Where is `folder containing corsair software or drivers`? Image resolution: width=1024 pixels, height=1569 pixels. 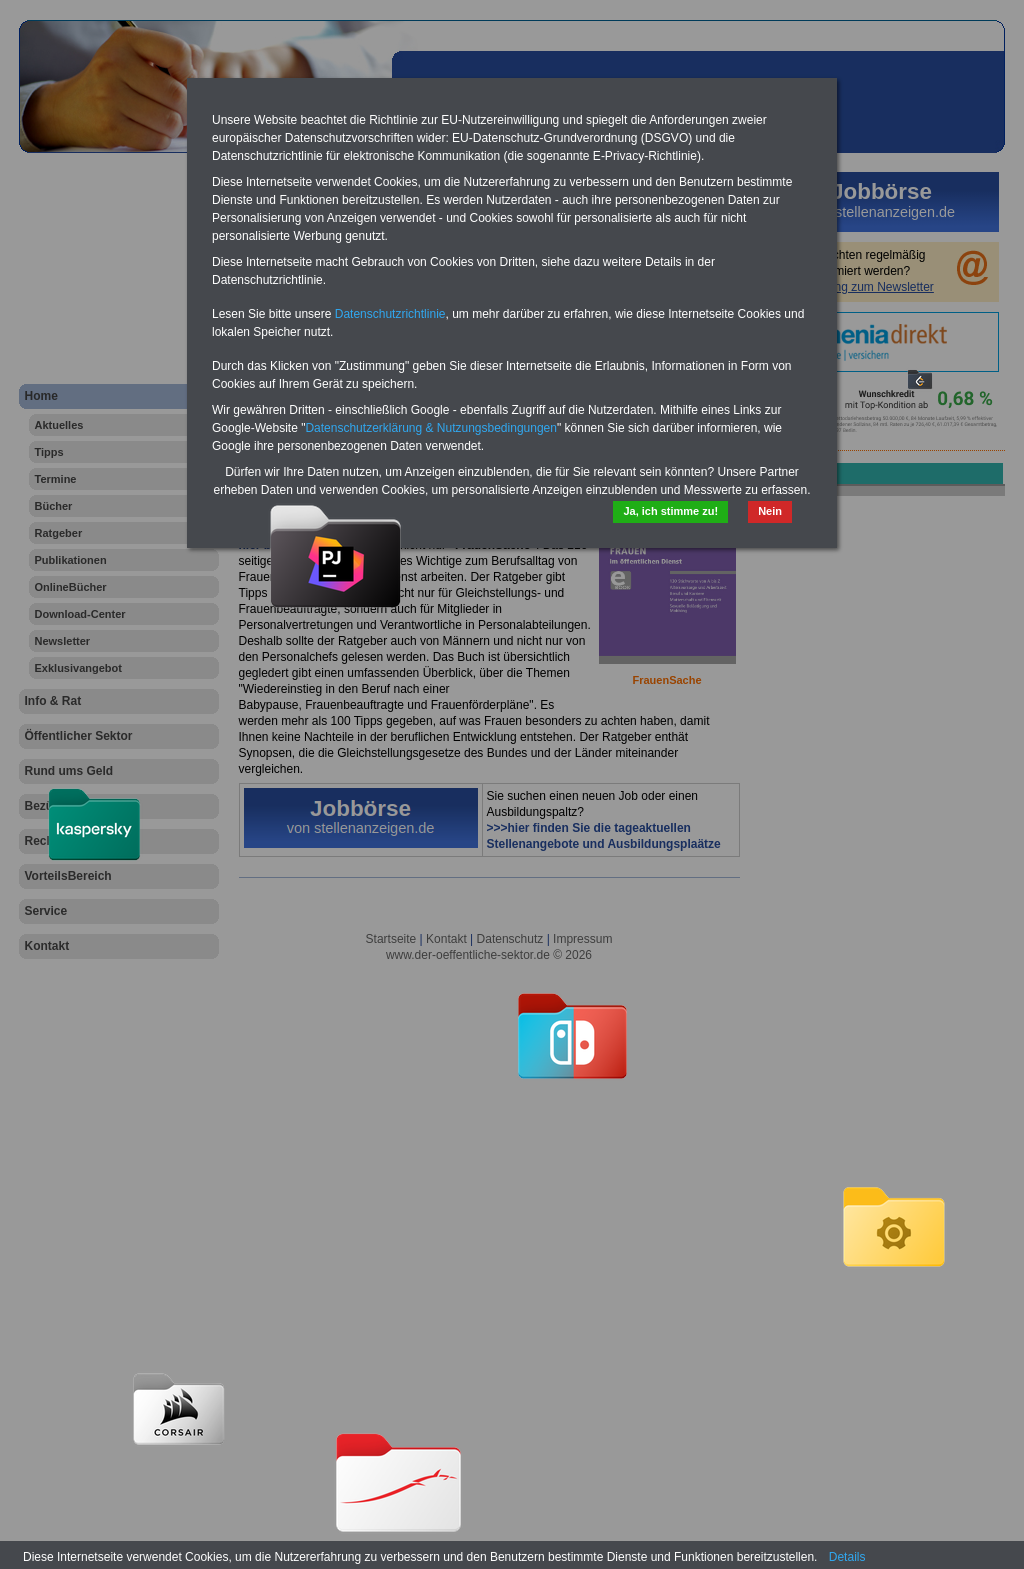
folder containing corsair software or drivers is located at coordinates (178, 1411).